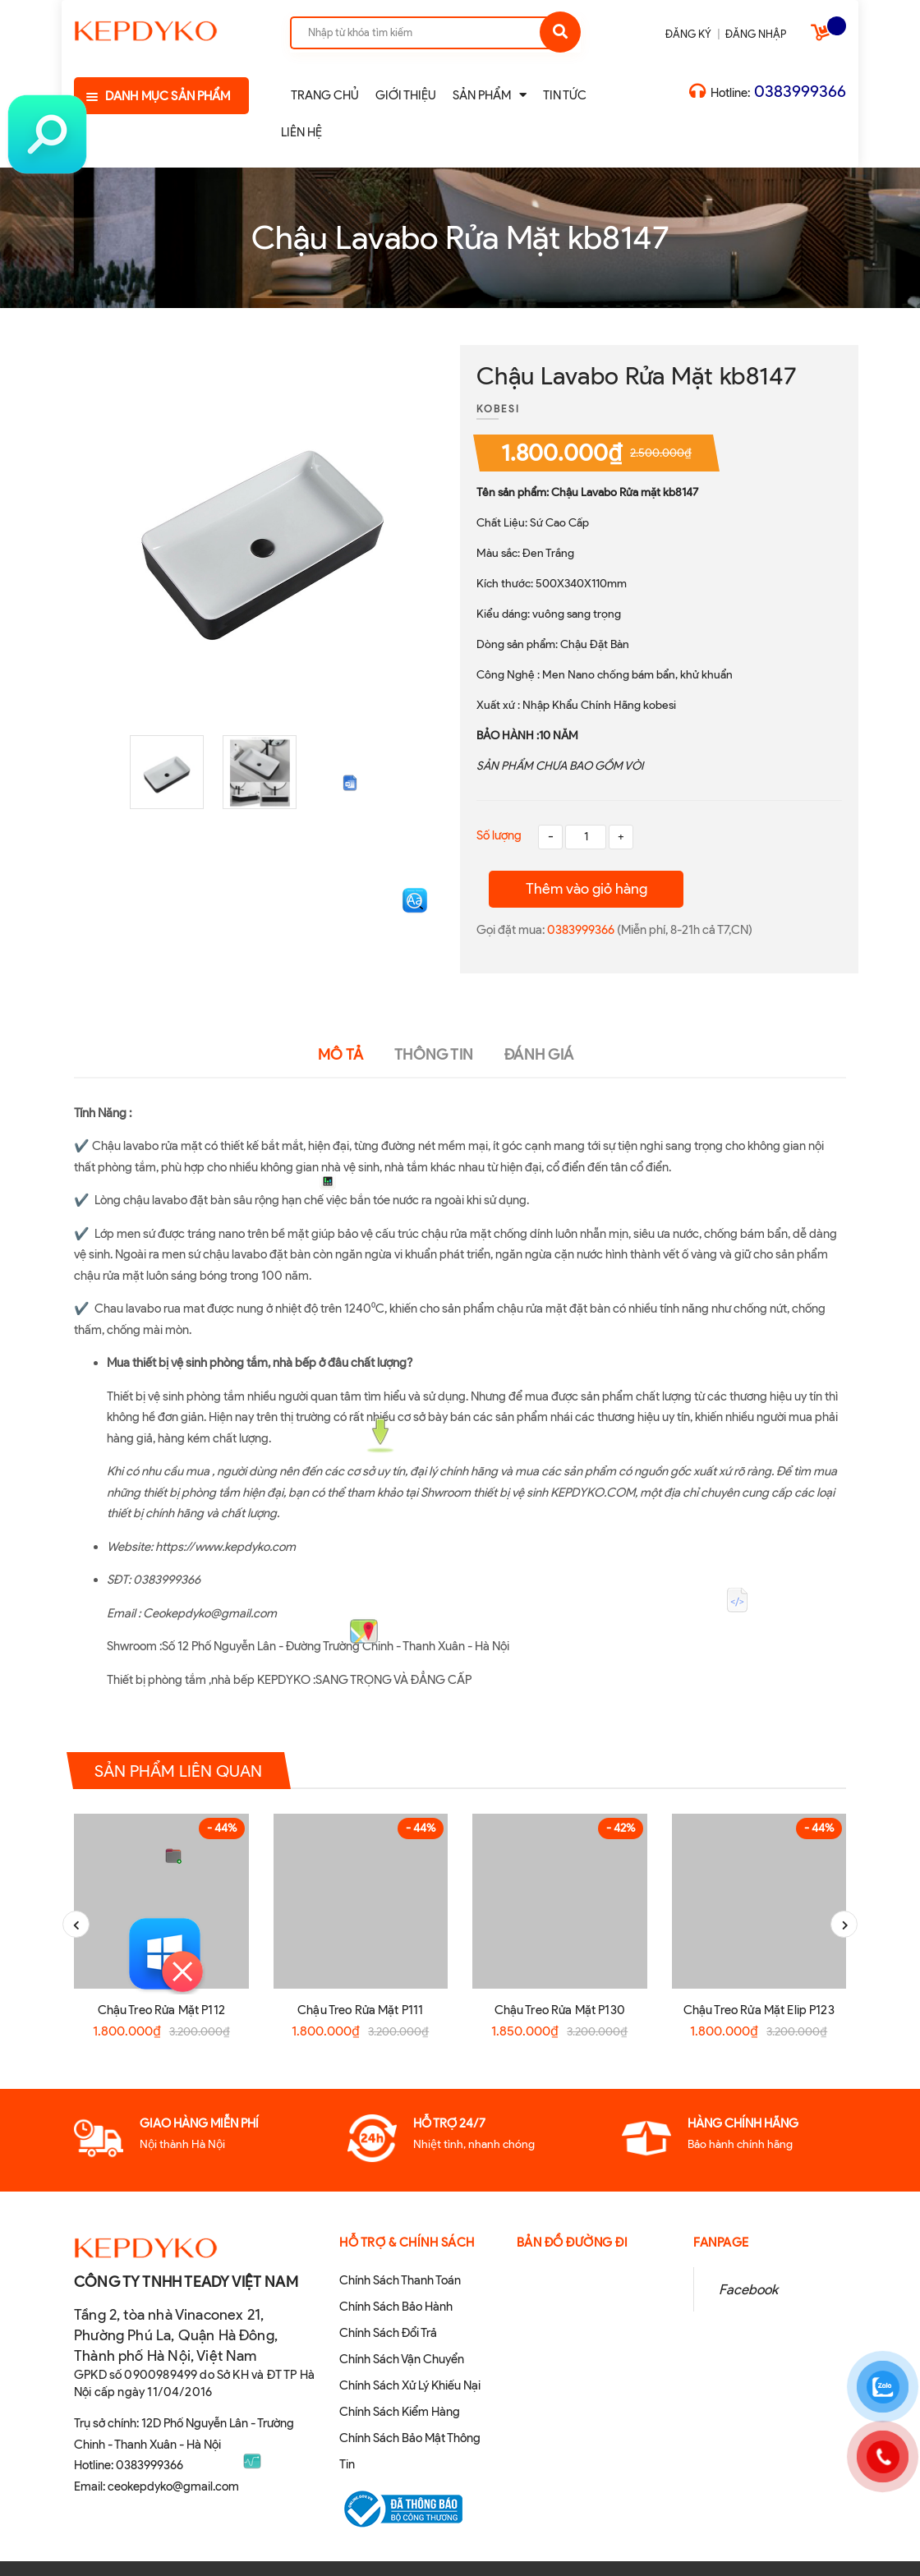 The height and width of the screenshot is (2576, 920). What do you see at coordinates (350, 783) in the screenshot?
I see `open a microsoft word document` at bounding box center [350, 783].